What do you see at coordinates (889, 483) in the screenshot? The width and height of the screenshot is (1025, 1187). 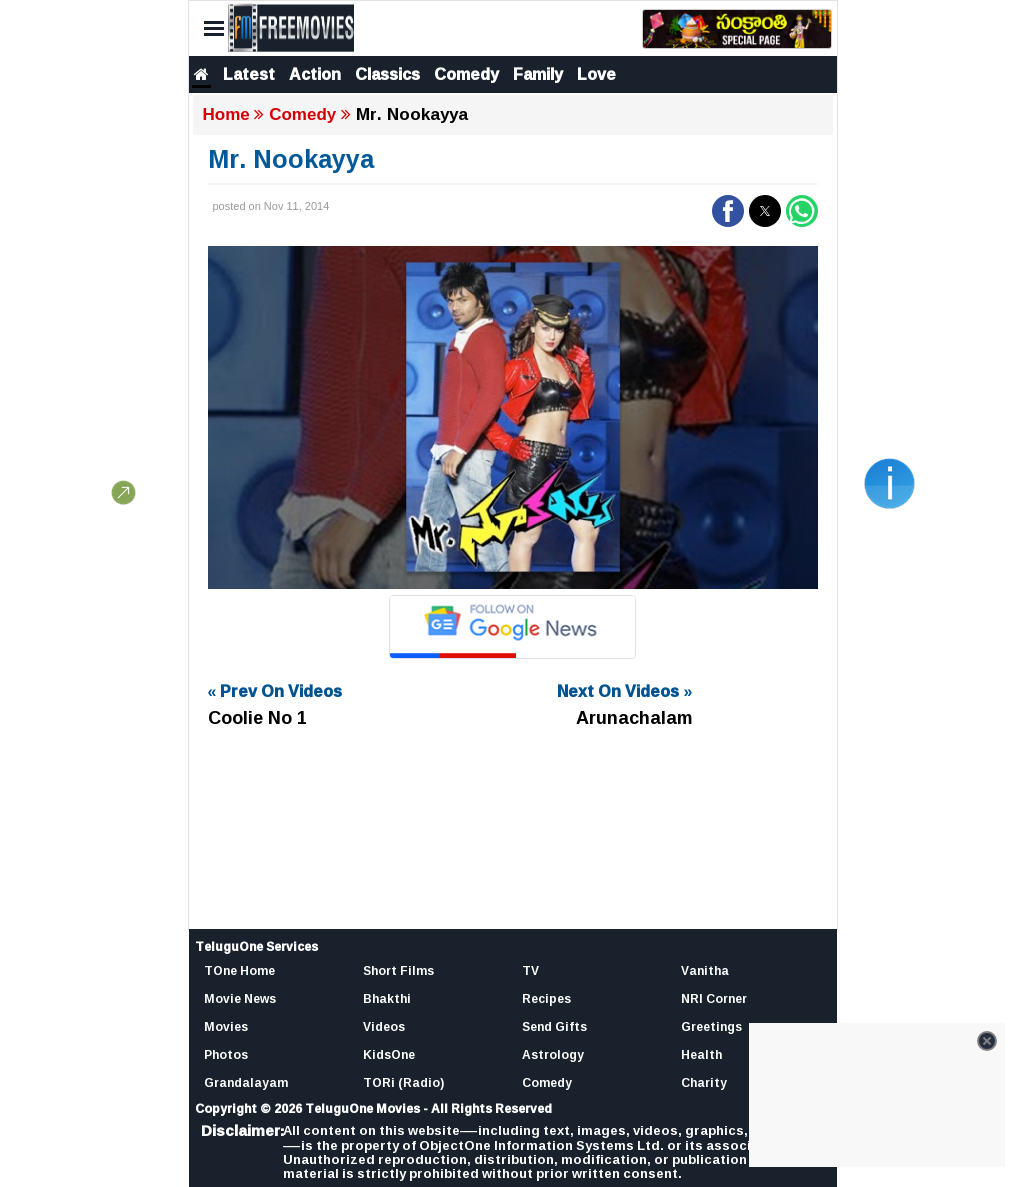 I see `indicates informational message or status` at bounding box center [889, 483].